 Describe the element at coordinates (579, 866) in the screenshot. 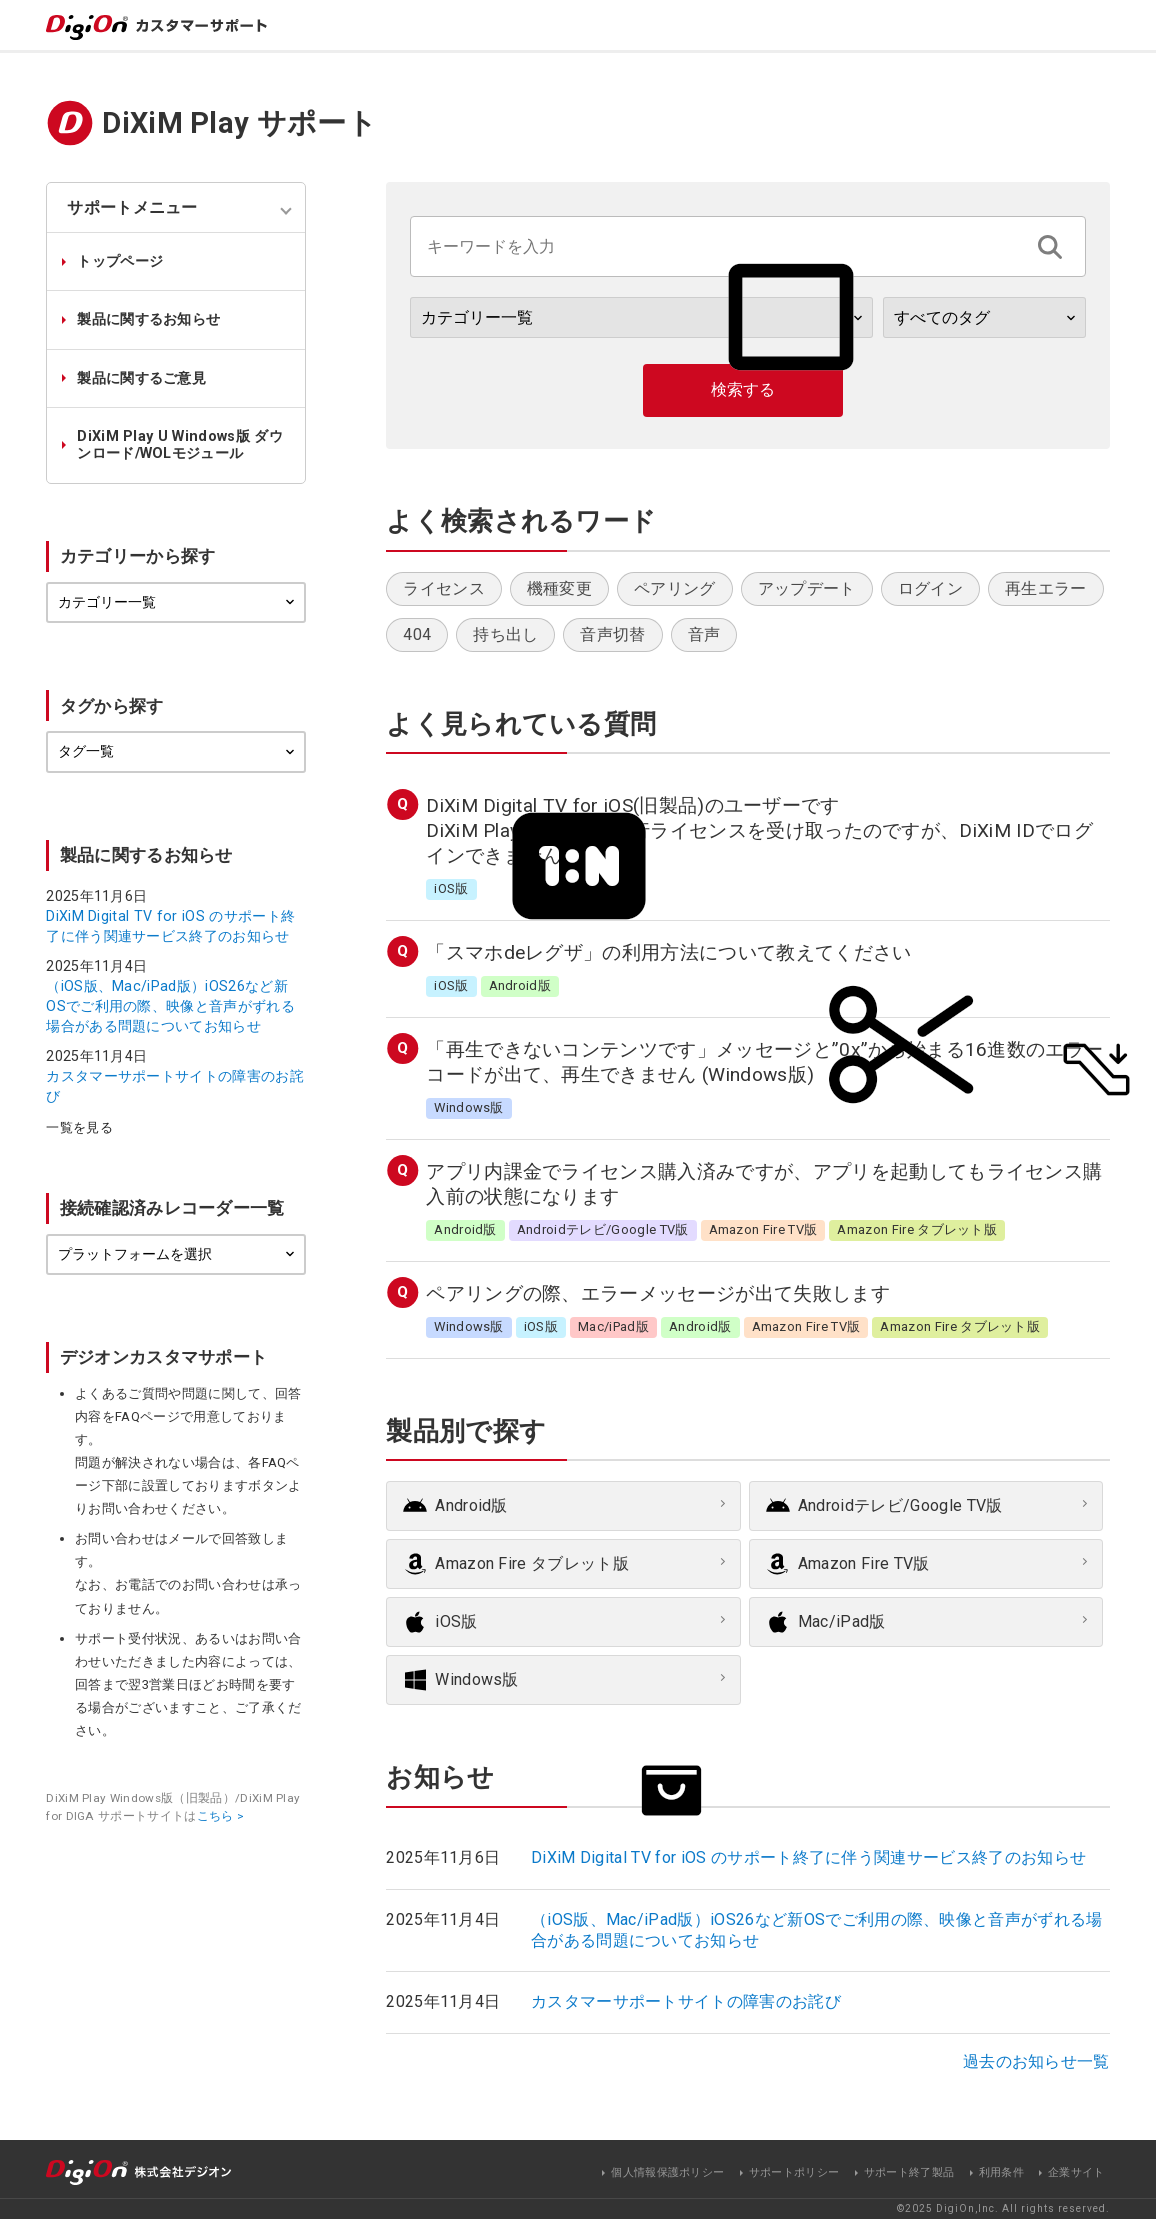

I see `indicates a one-to-many database relationship` at that location.